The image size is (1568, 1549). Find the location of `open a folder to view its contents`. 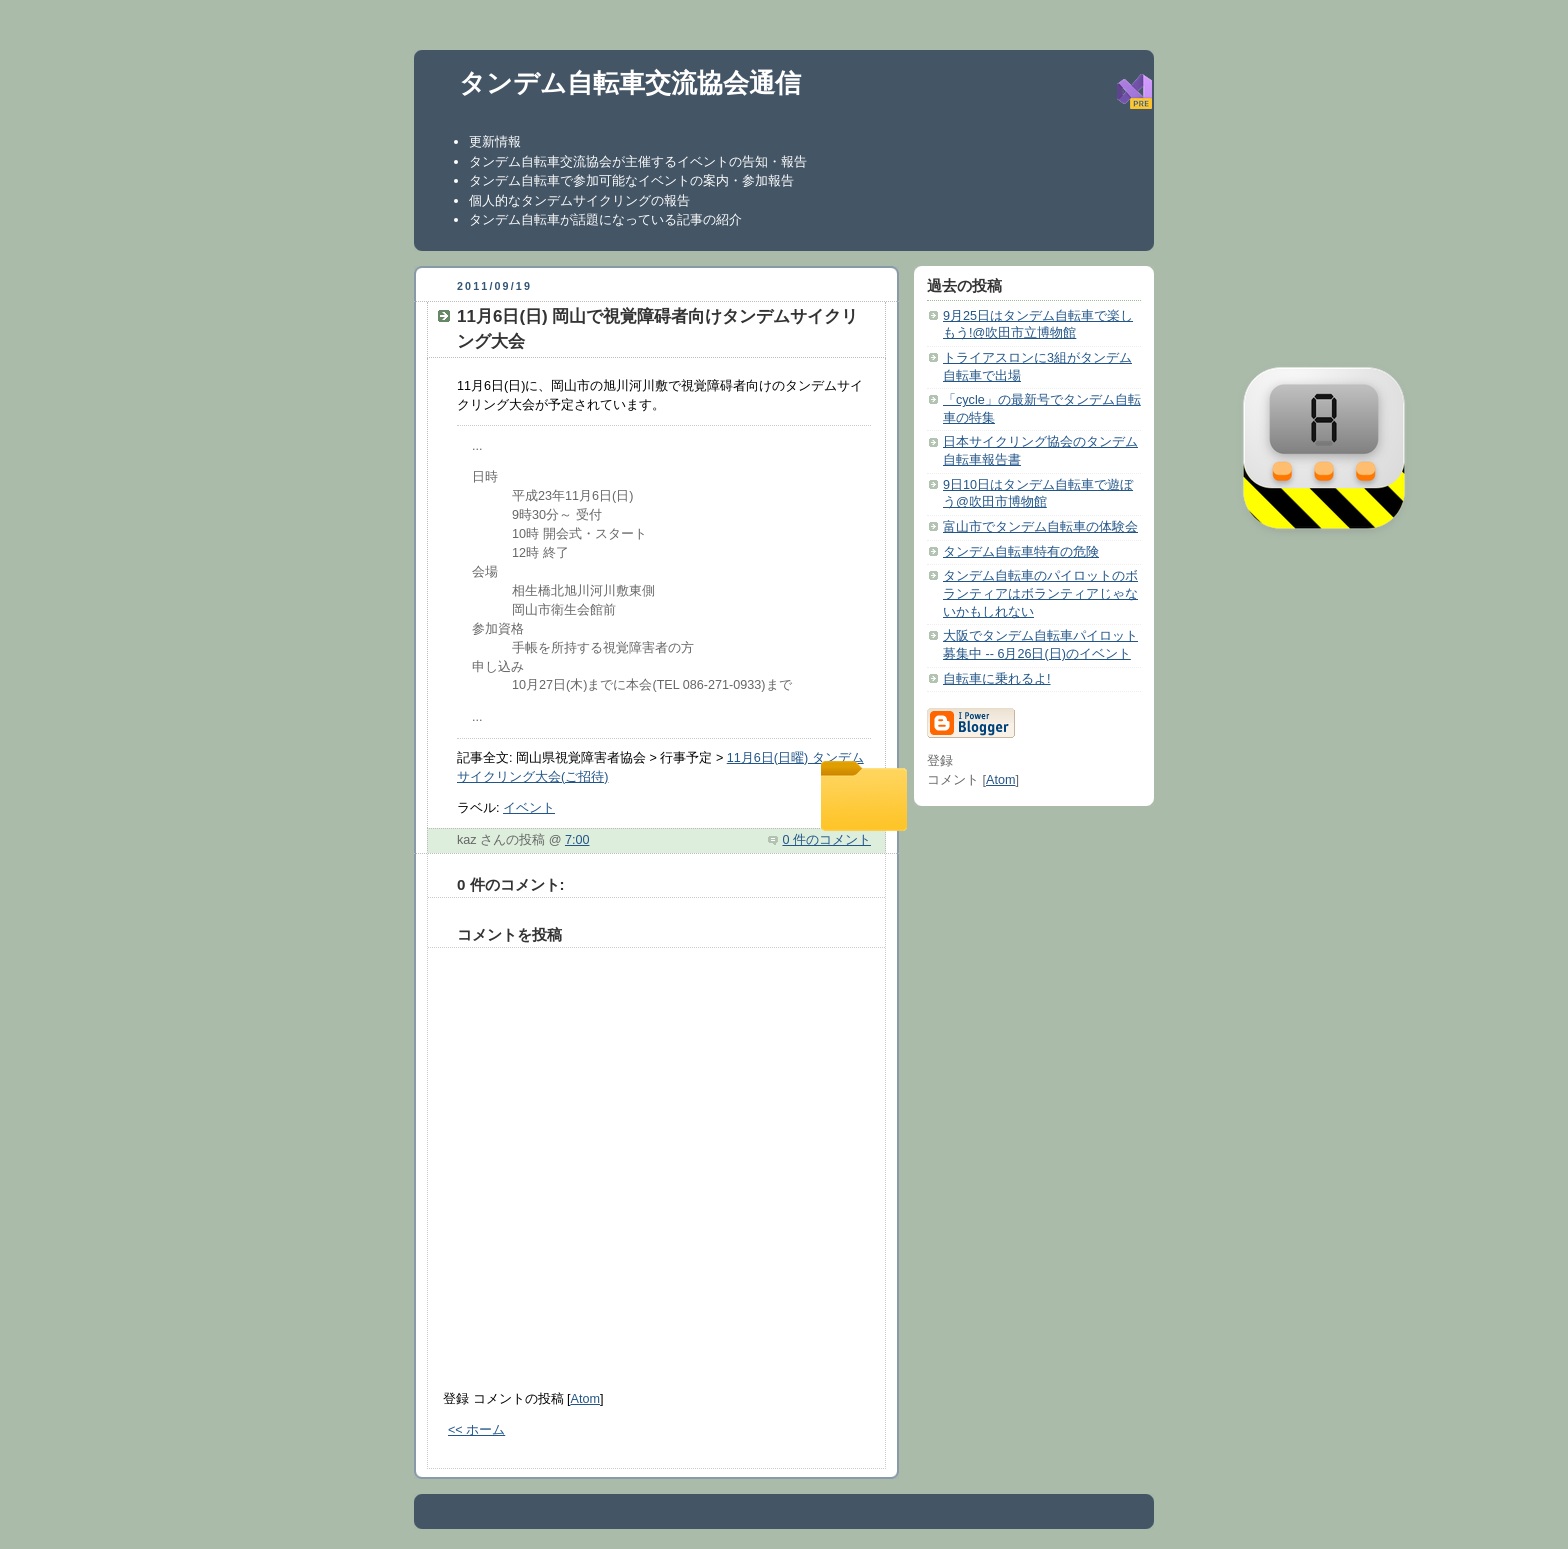

open a folder to view its contents is located at coordinates (864, 797).